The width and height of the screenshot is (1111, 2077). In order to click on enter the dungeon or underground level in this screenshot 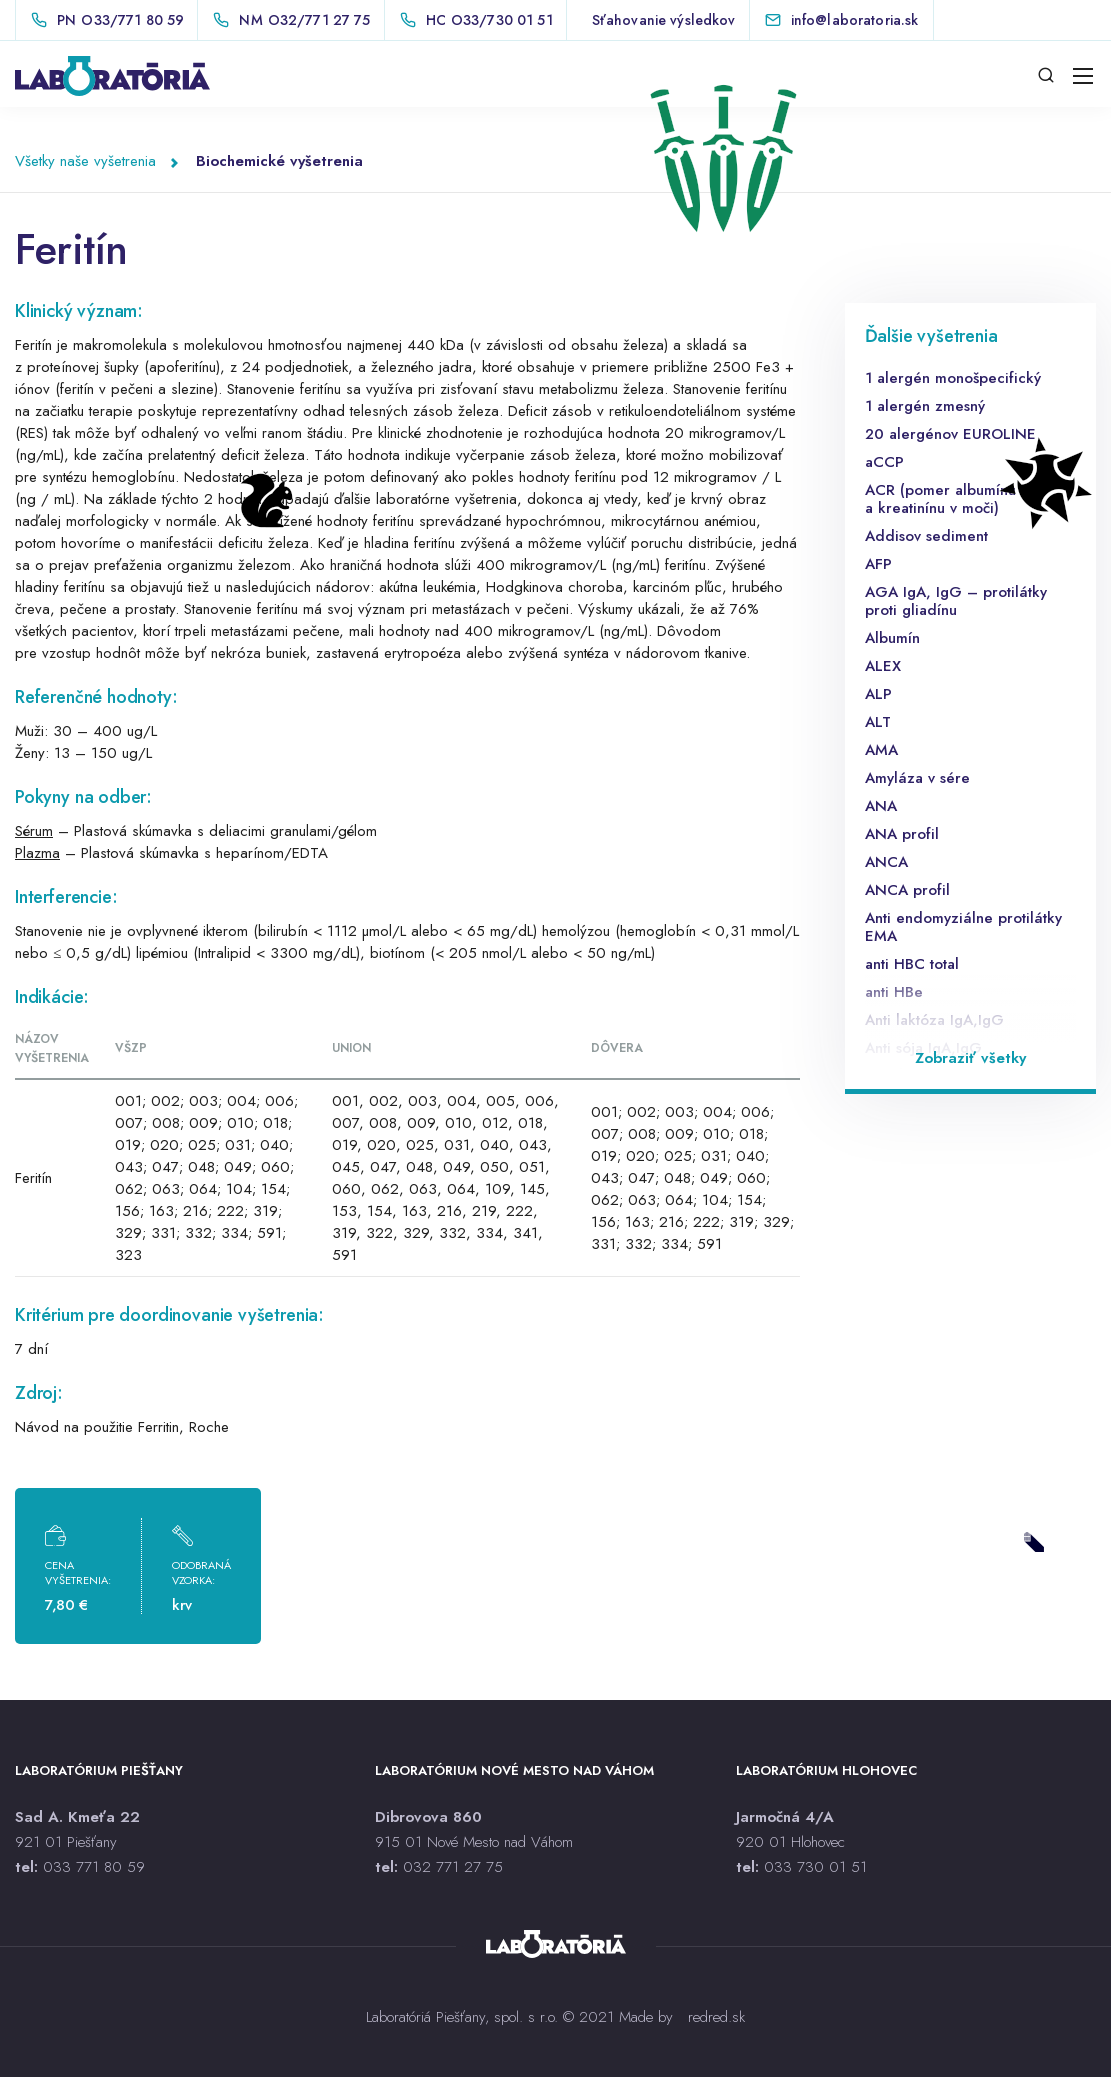, I will do `click(1033, 1541)`.